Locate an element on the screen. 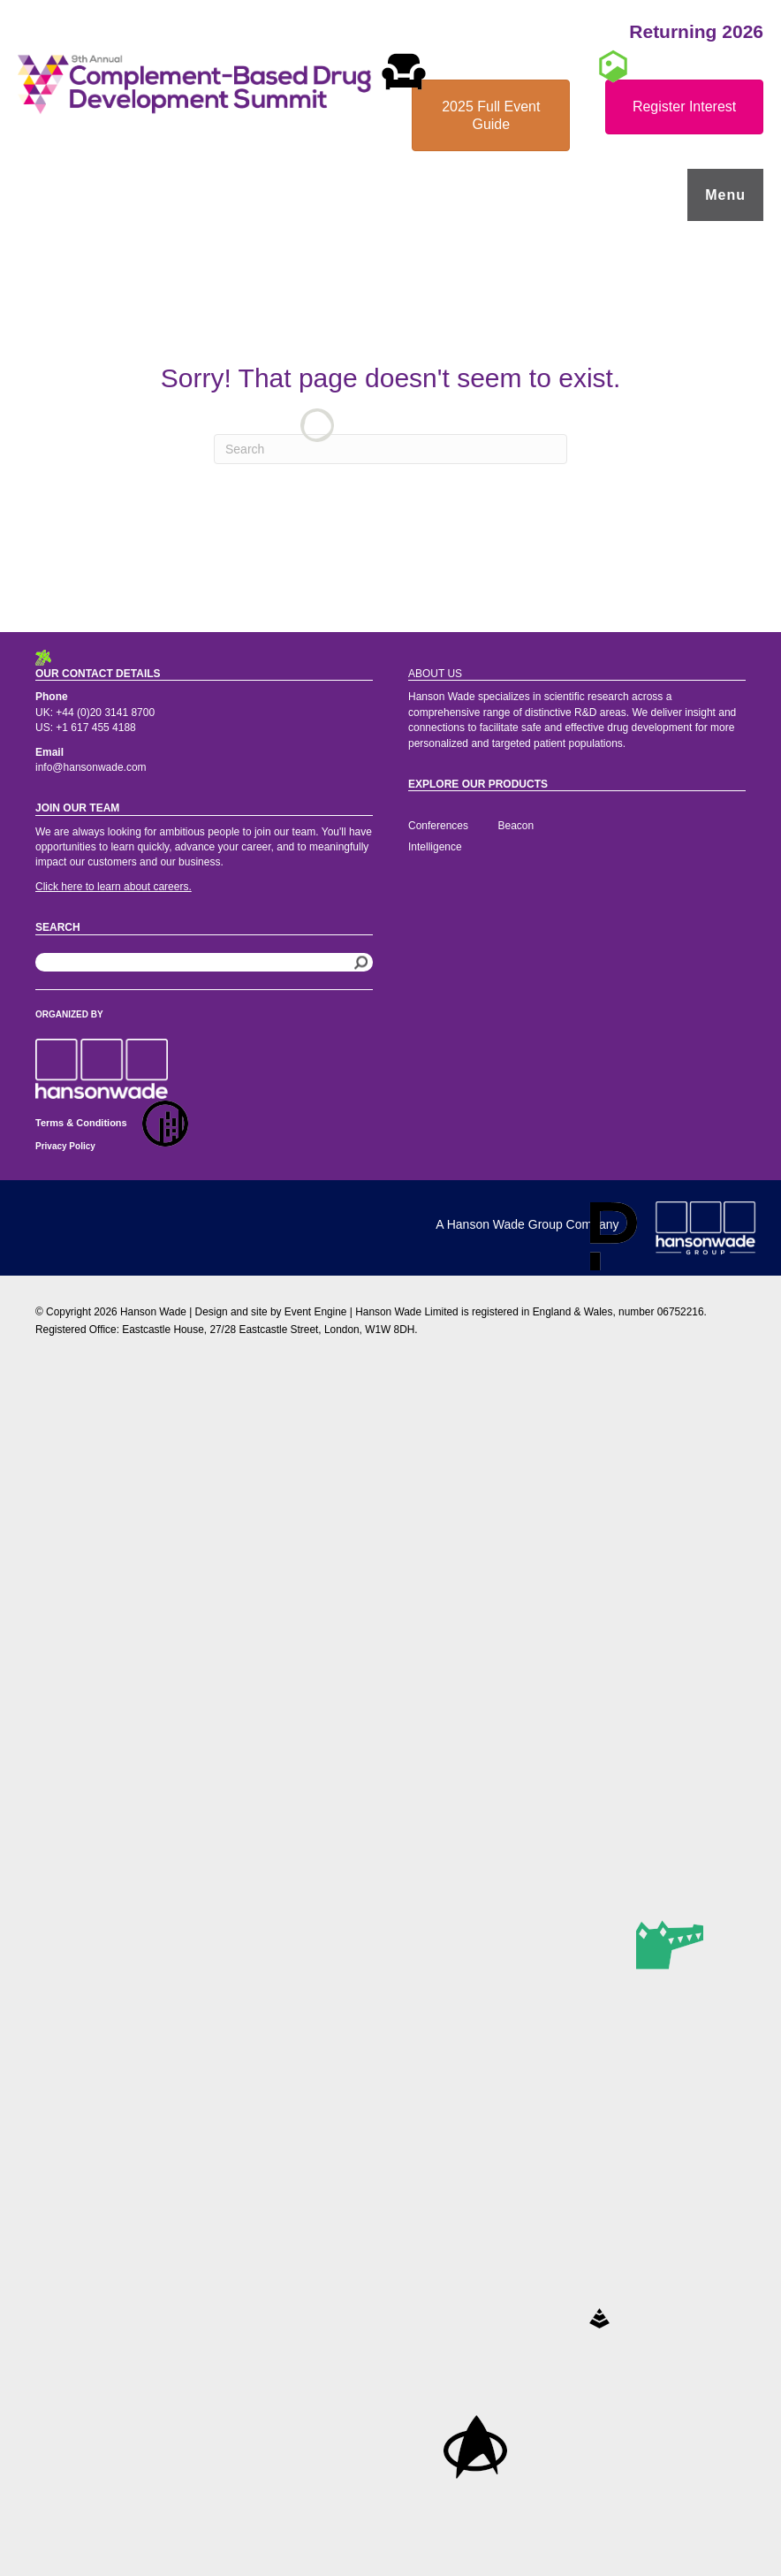  Star Trek franchise logo is located at coordinates (475, 2447).